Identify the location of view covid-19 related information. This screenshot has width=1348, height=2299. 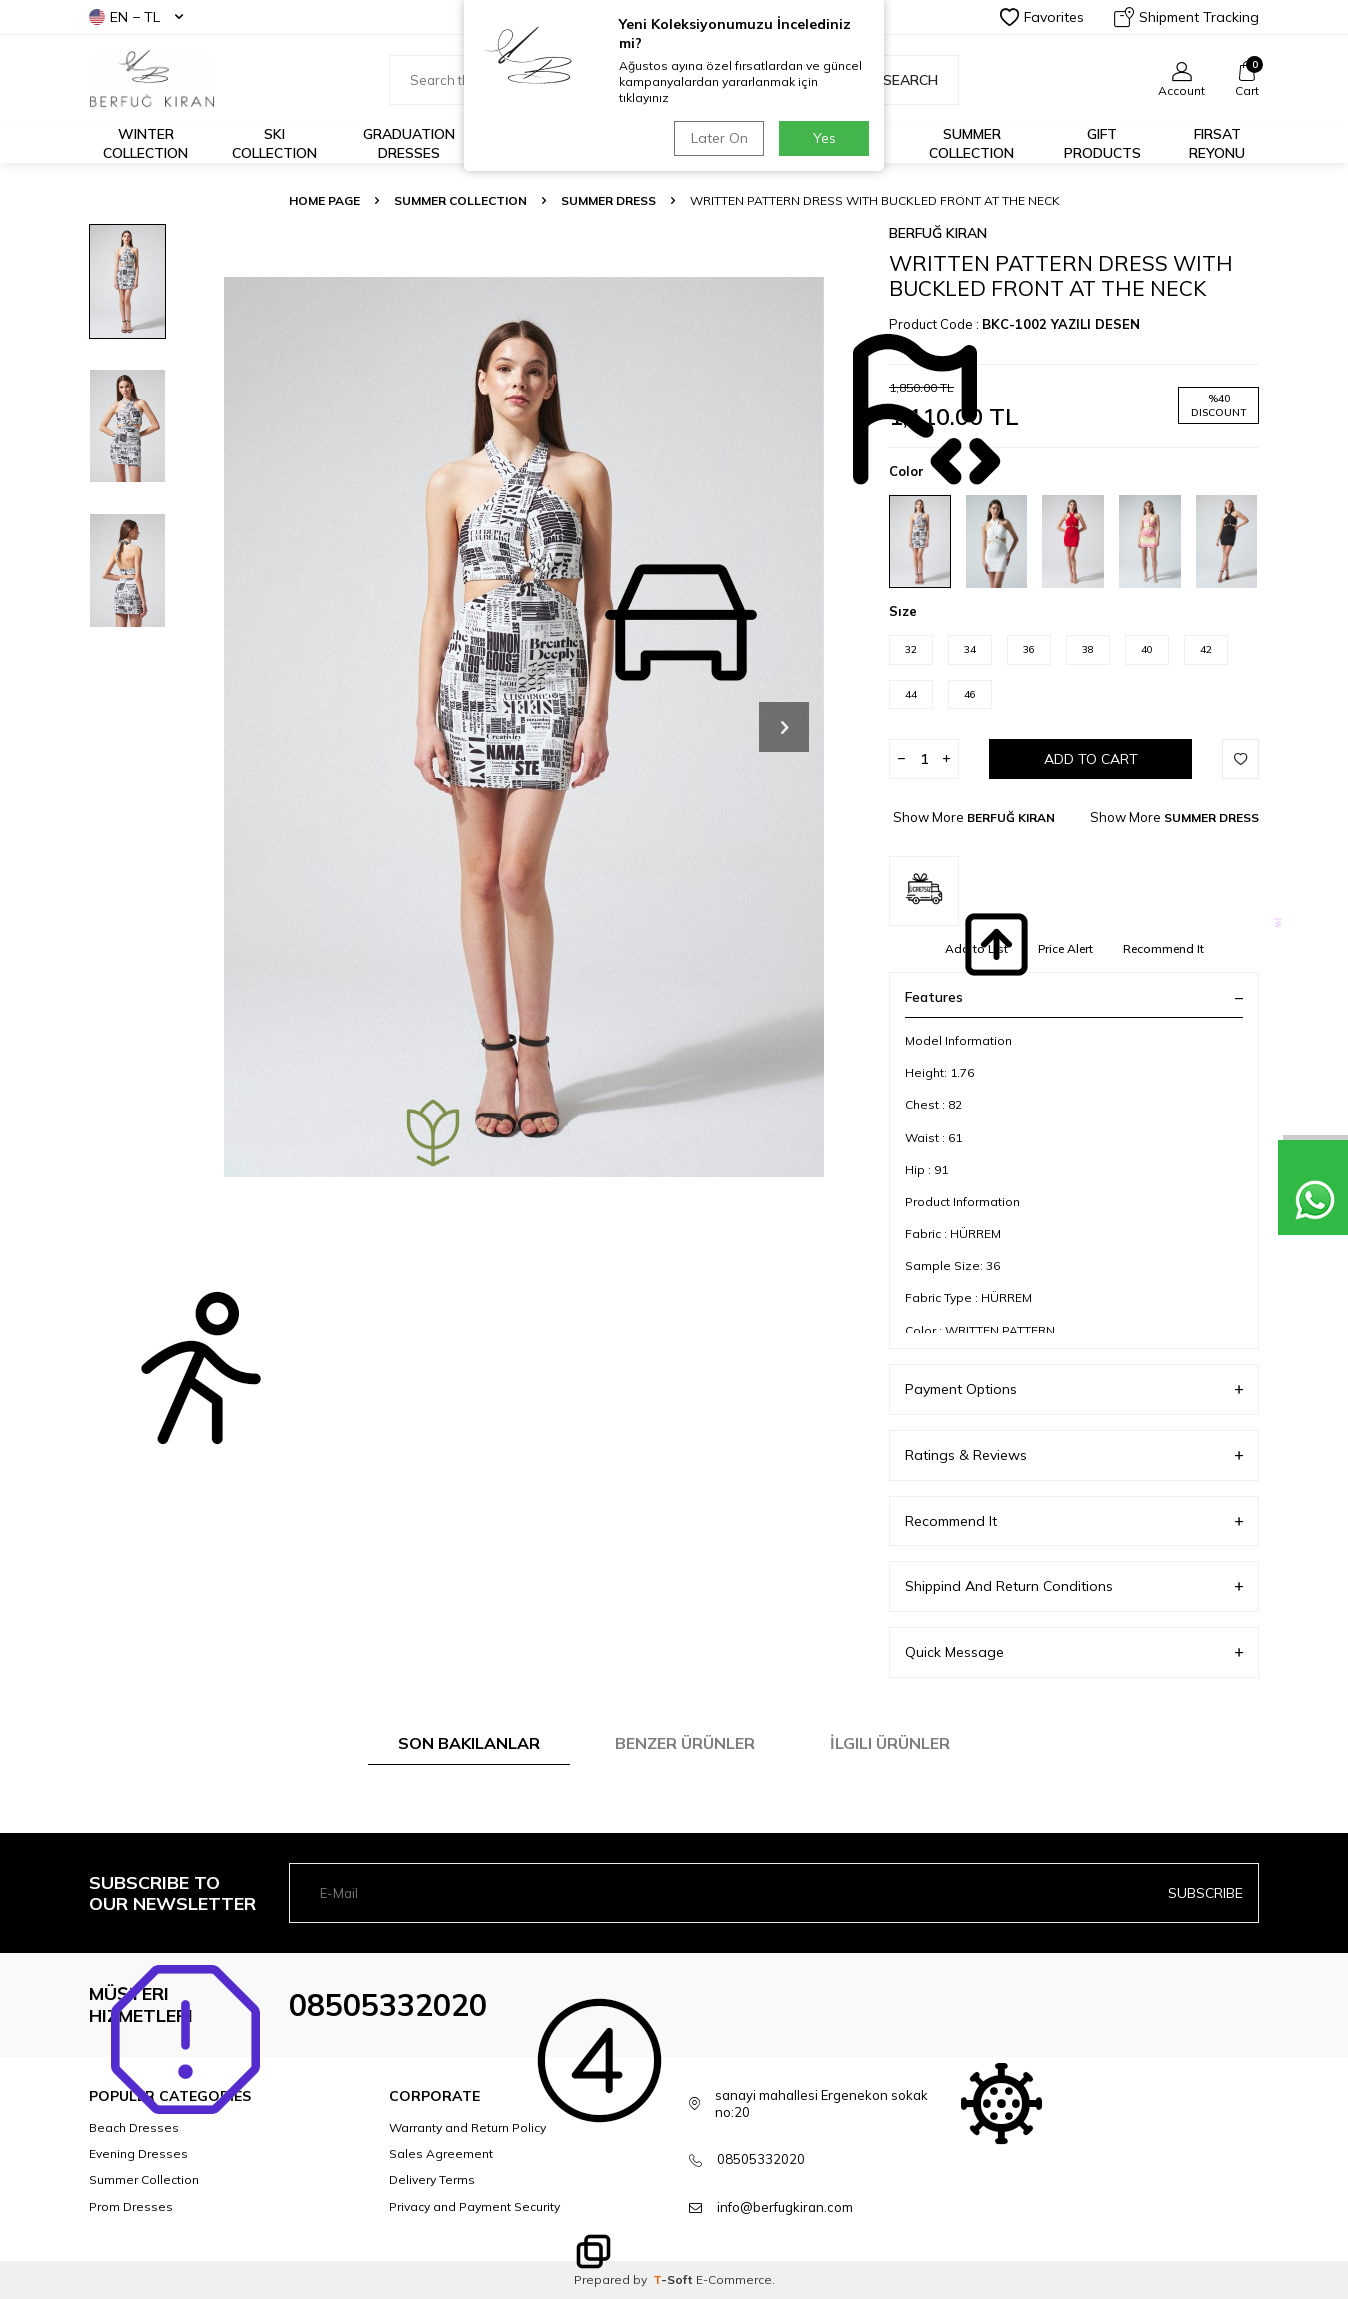
(1001, 2103).